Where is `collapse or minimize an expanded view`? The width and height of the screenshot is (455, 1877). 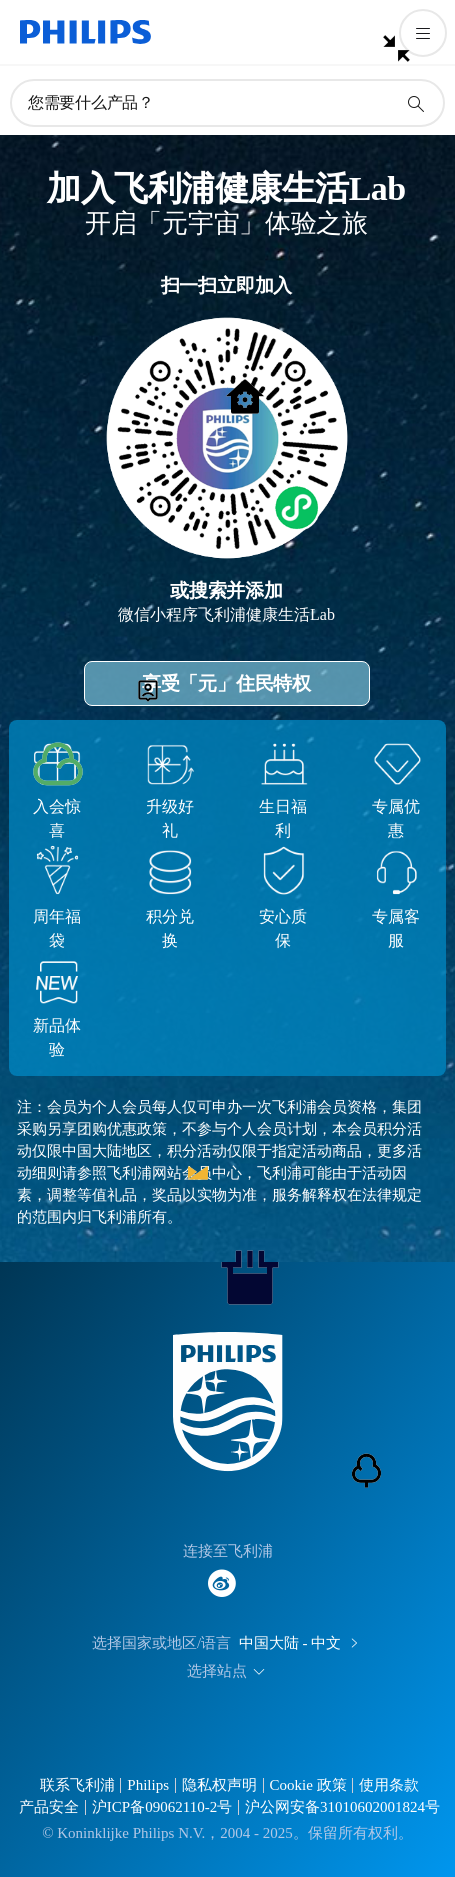 collapse or minimize an expanded view is located at coordinates (396, 48).